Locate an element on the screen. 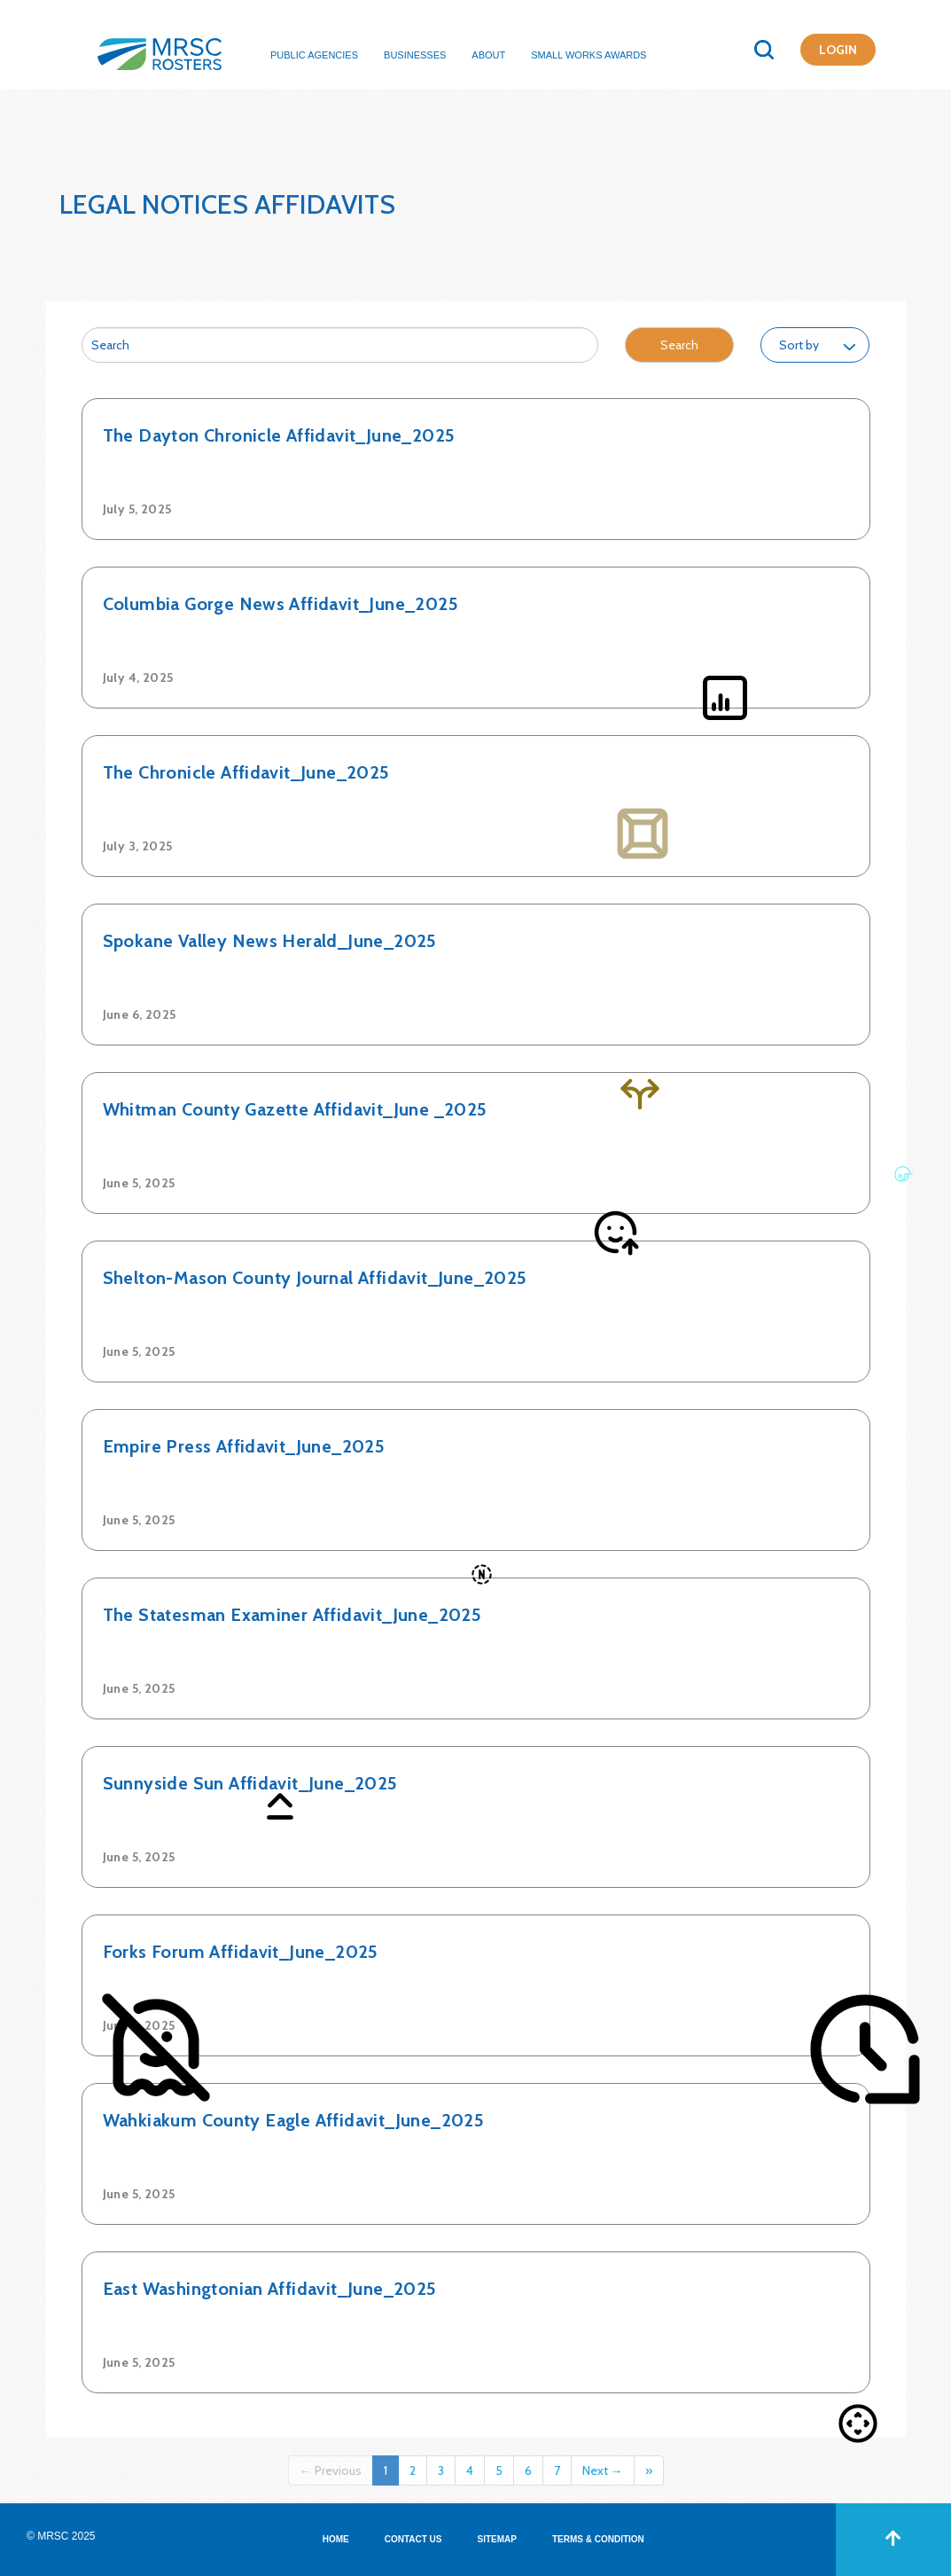 This screenshot has width=951, height=2576. inspect element box model in developer tools is located at coordinates (643, 834).